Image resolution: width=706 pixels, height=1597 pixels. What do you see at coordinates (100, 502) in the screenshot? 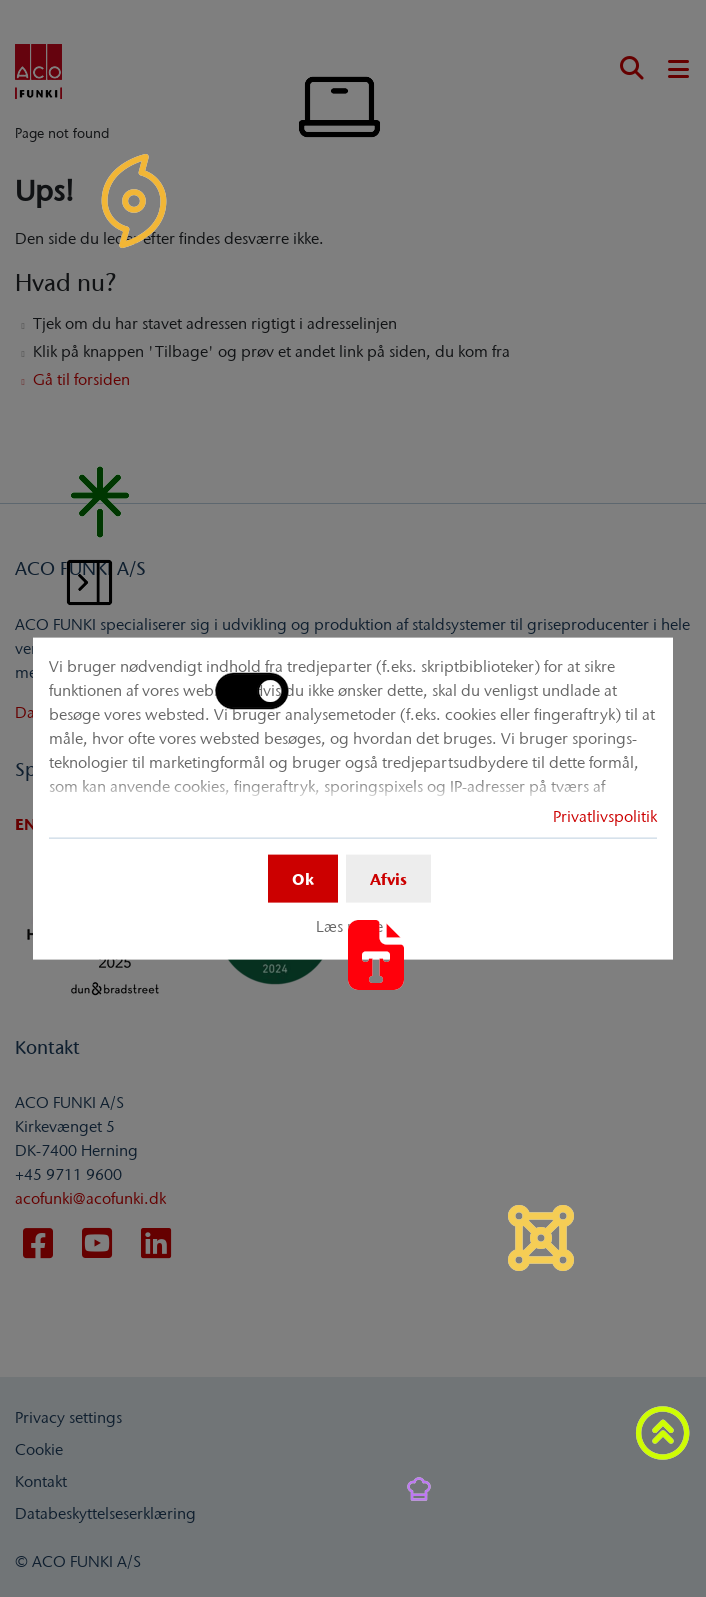
I see `link to linktree profile` at bounding box center [100, 502].